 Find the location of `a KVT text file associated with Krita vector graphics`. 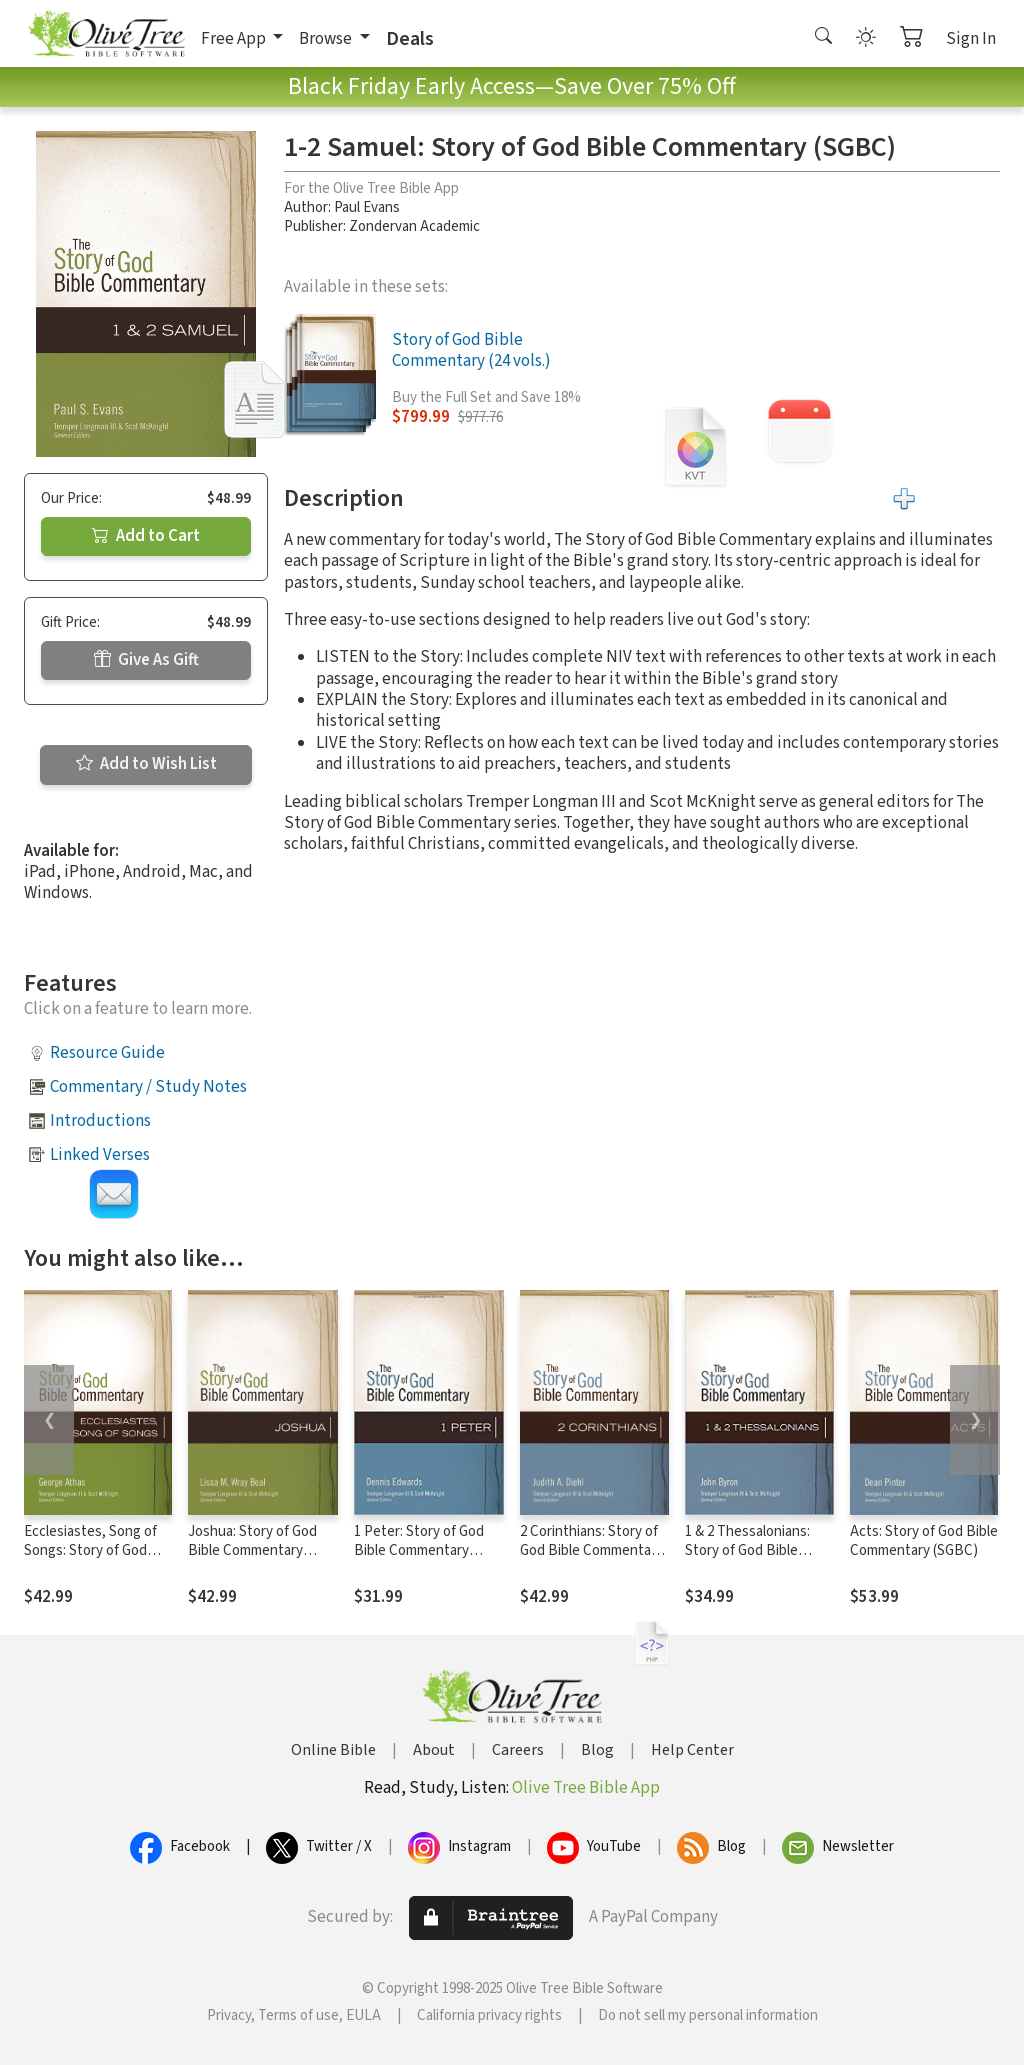

a KVT text file associated with Krita vector graphics is located at coordinates (695, 447).